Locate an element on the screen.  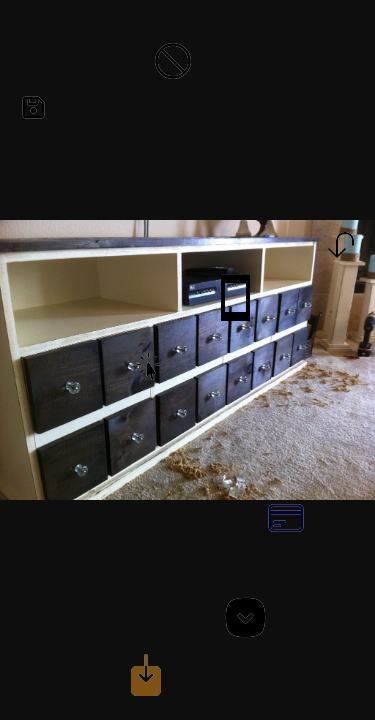
redo or repeat the last action is located at coordinates (341, 245).